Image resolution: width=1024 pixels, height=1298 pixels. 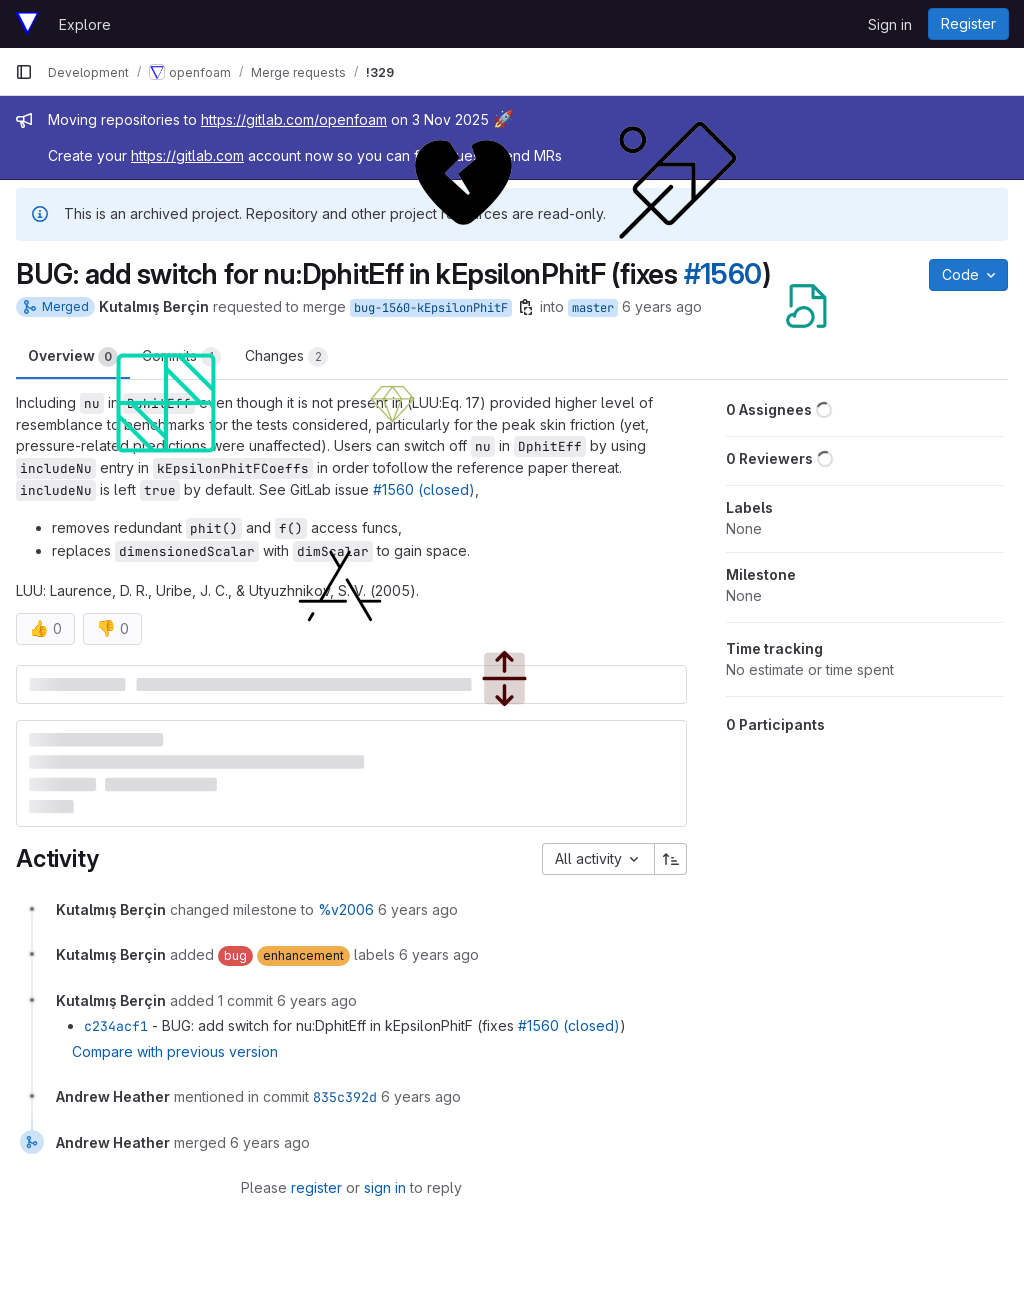 I want to click on expand content vertically, so click(x=504, y=678).